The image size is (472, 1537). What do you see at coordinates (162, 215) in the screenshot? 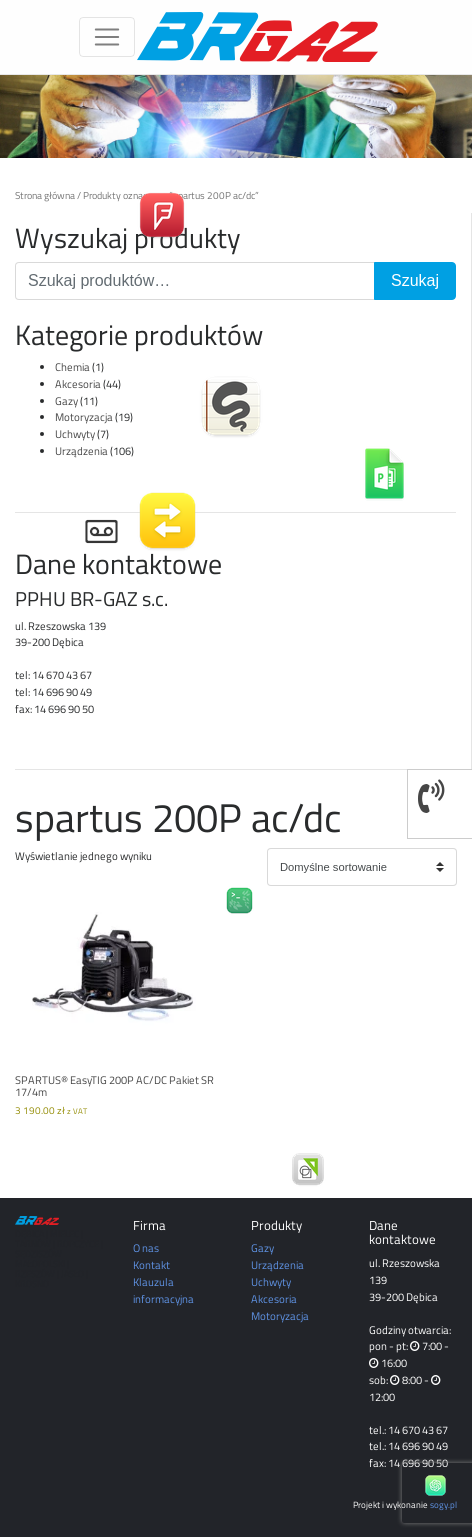
I see `open the Foursquare app` at bounding box center [162, 215].